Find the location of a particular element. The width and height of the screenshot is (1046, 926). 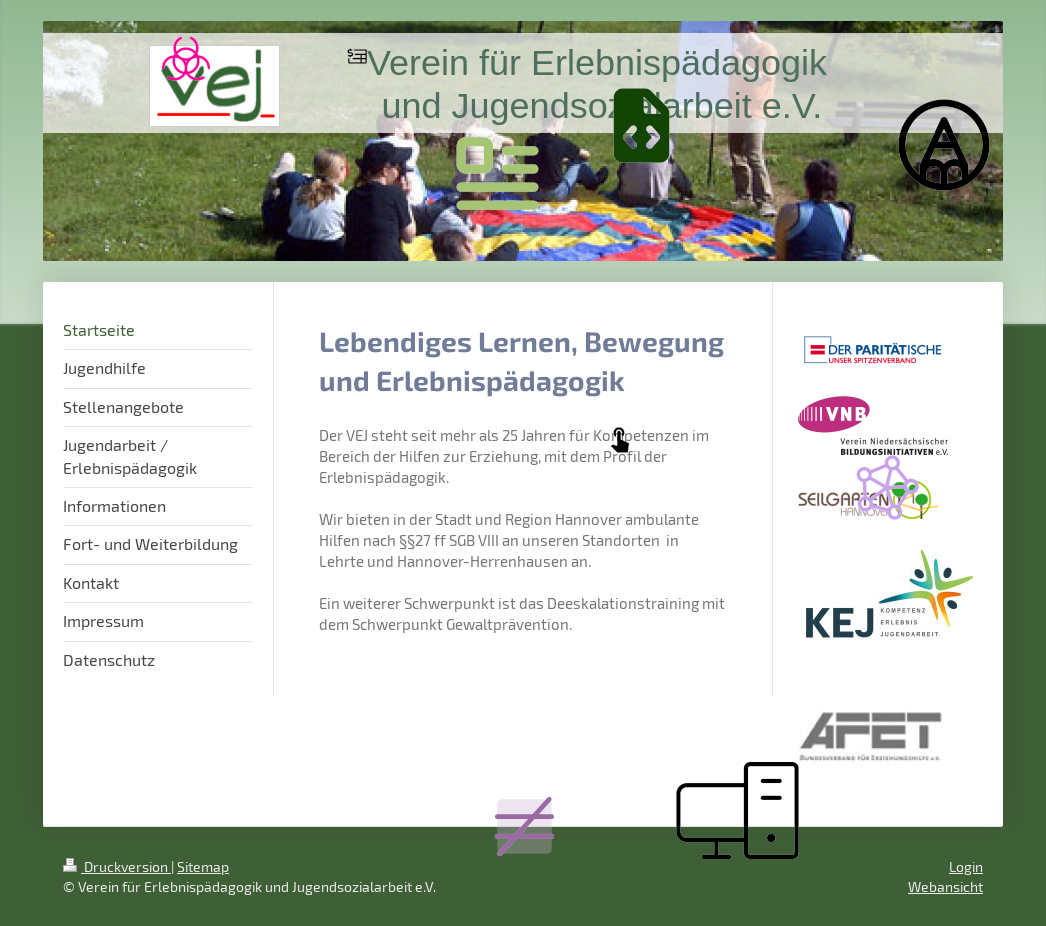

view invoice details is located at coordinates (357, 56).